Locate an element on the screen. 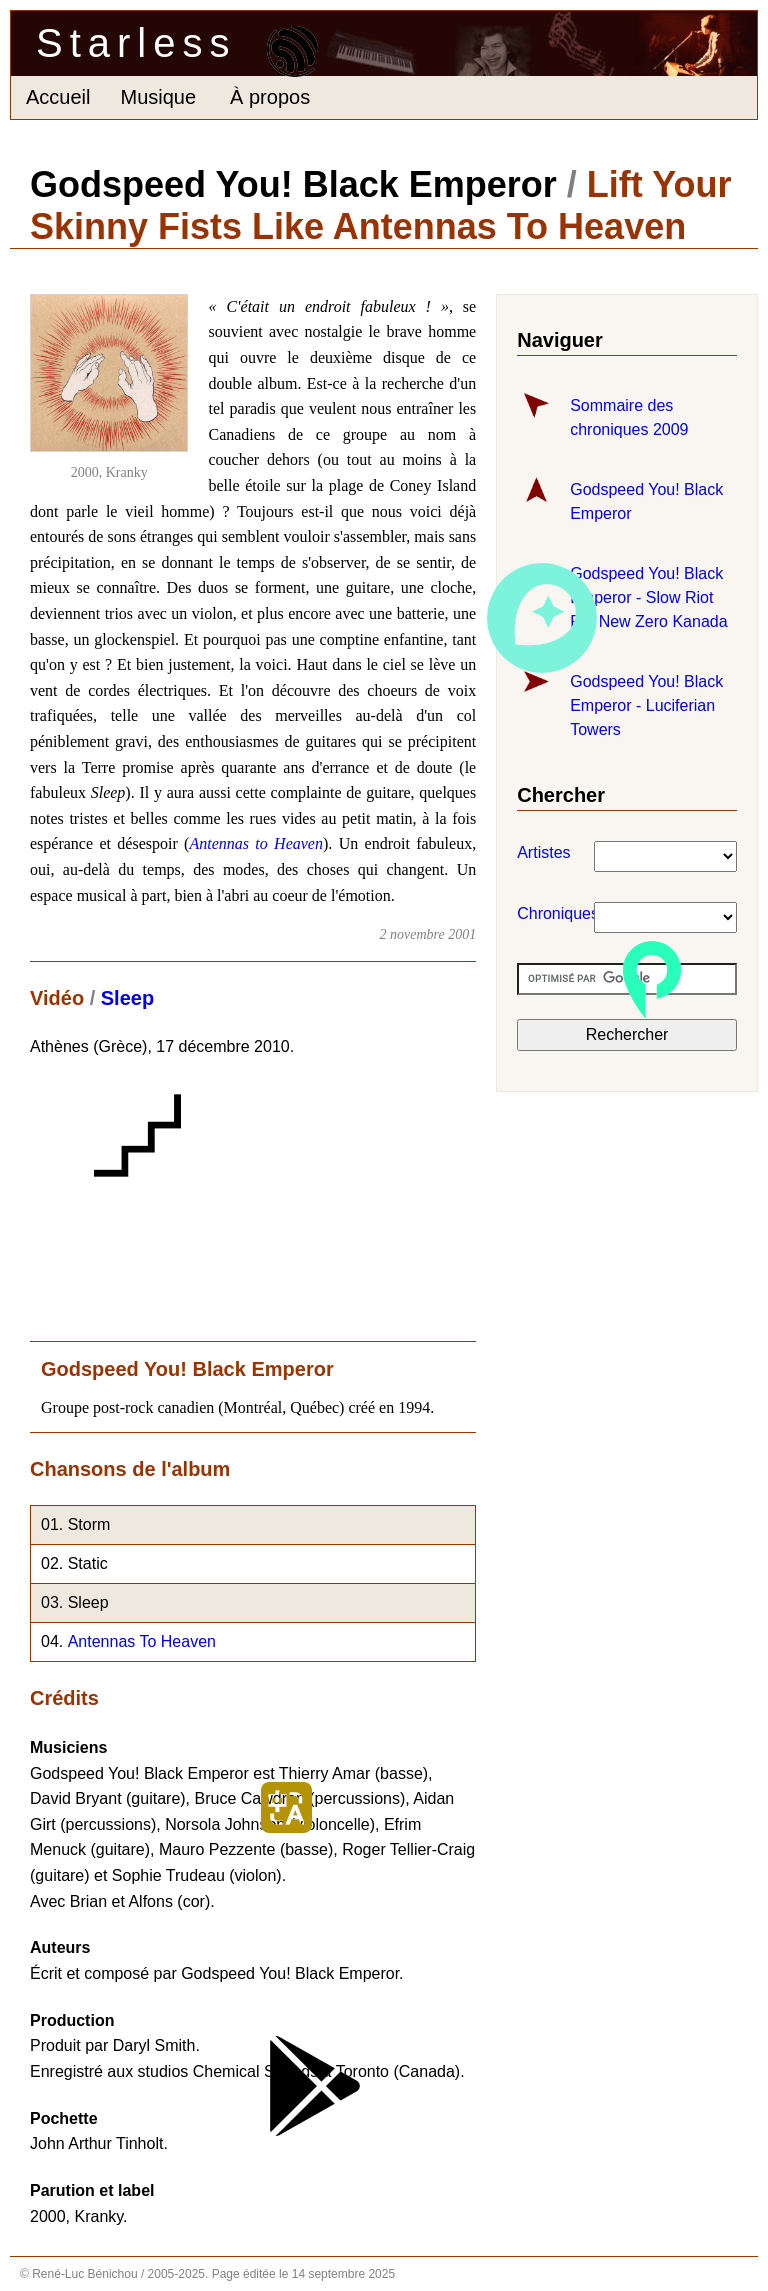  player.me logo is located at coordinates (652, 980).